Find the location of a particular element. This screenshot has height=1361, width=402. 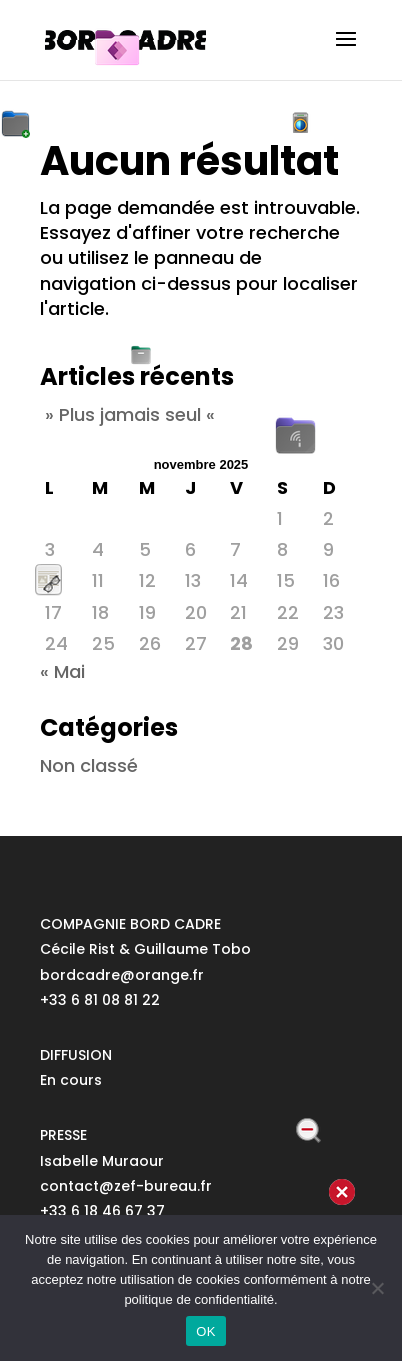

zoom out of document view is located at coordinates (308, 1130).